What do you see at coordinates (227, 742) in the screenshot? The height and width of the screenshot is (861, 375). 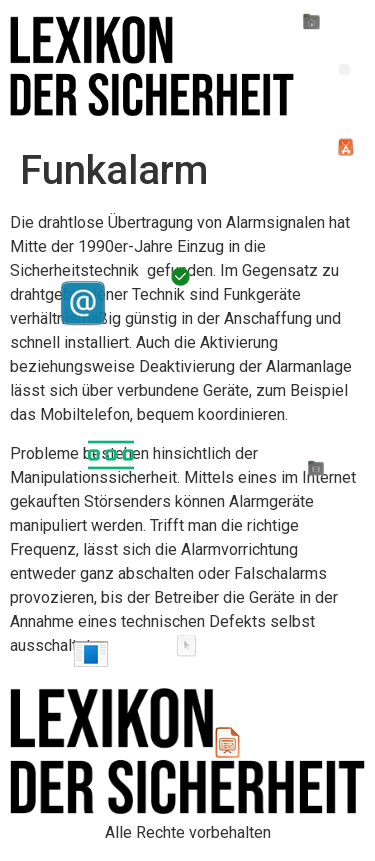 I see `open a presentation file` at bounding box center [227, 742].